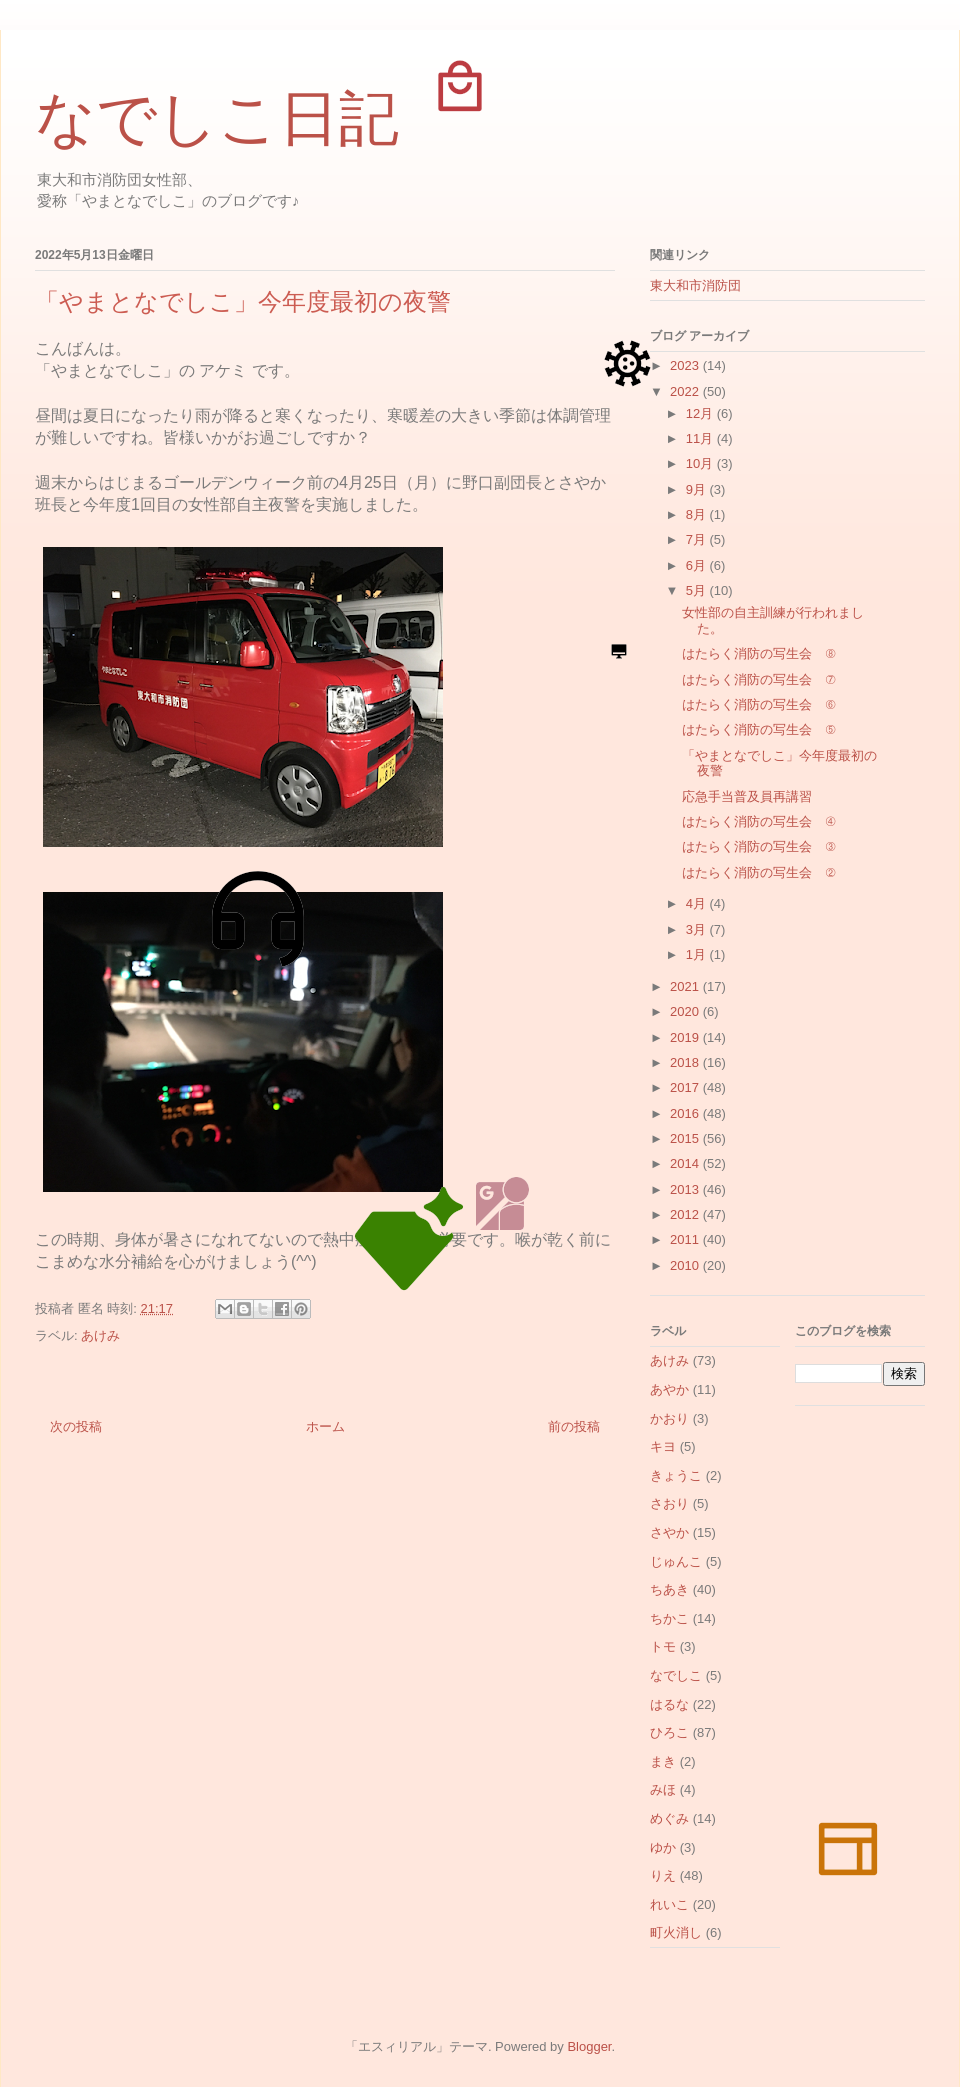 The image size is (960, 2087). I want to click on contact customer support, so click(258, 917).